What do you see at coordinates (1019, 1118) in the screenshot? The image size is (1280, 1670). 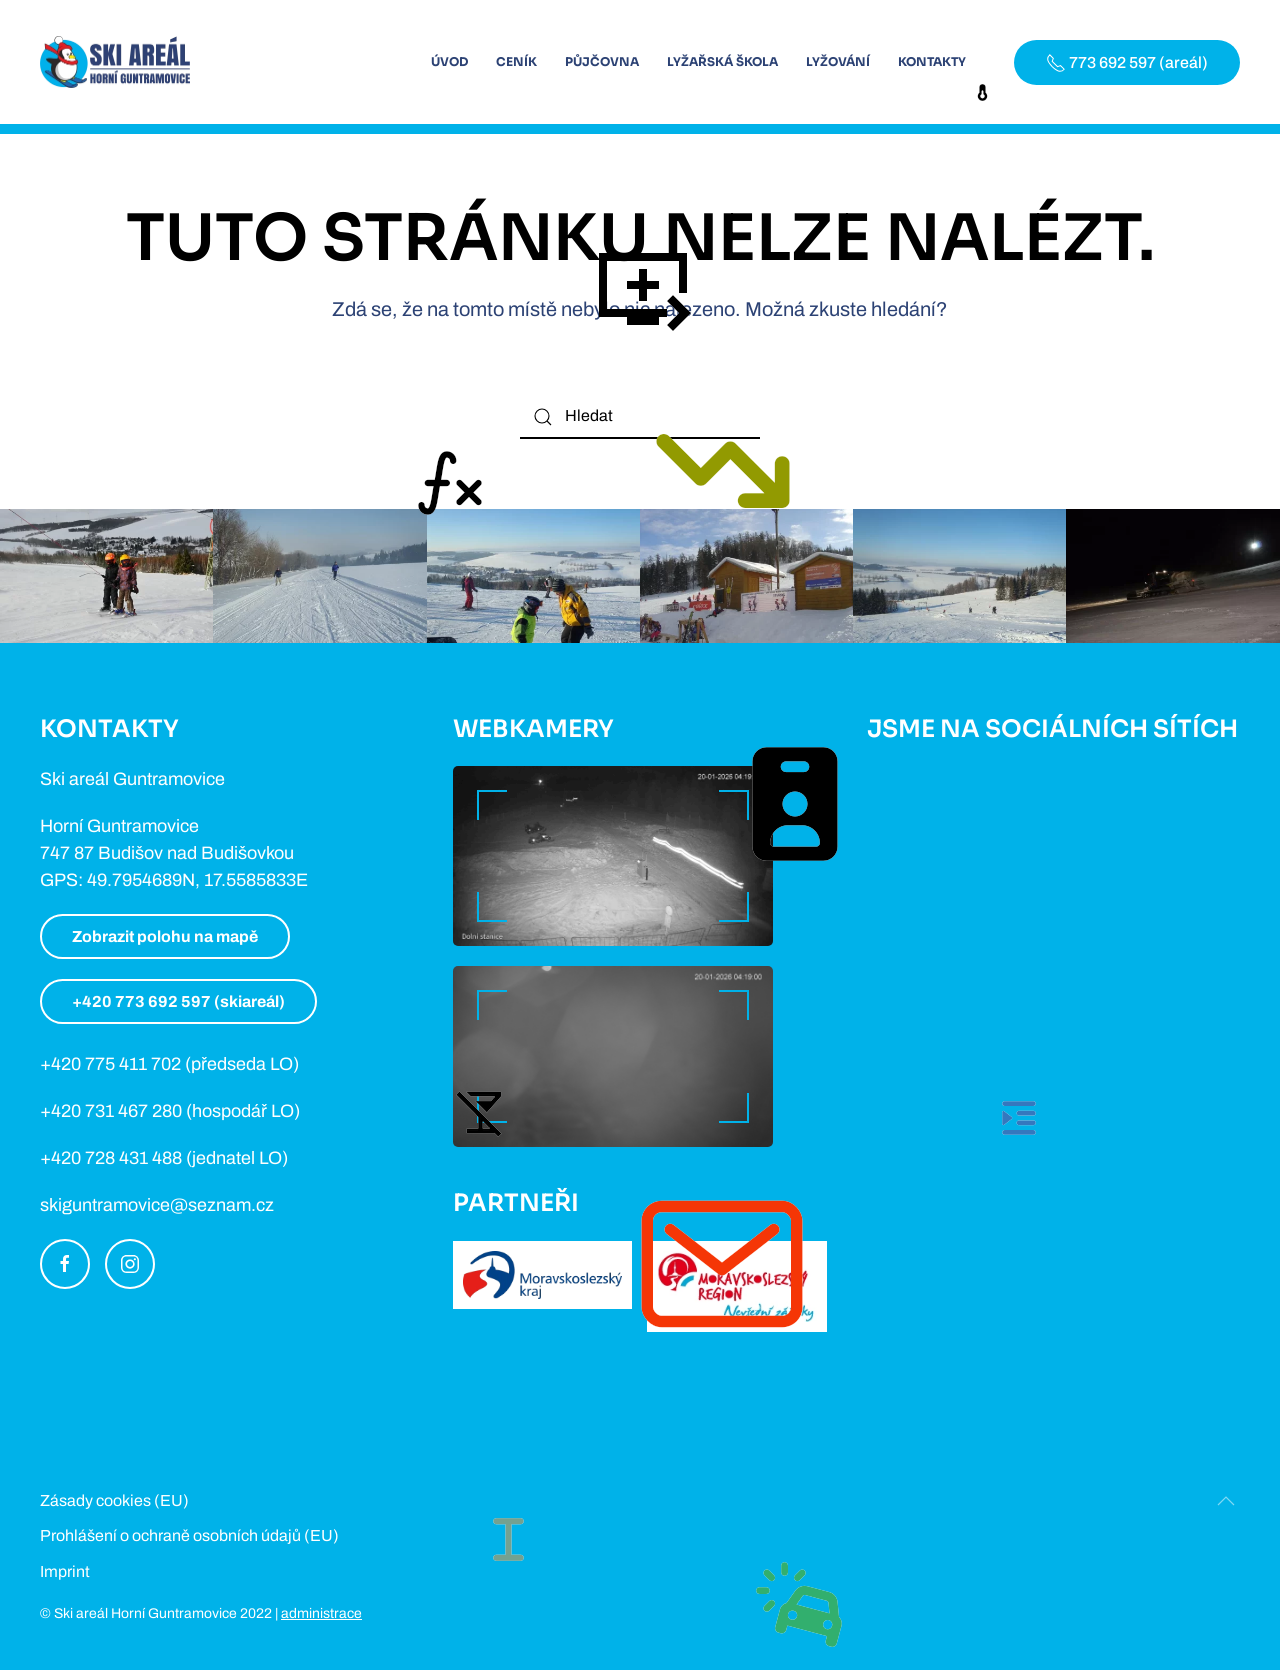 I see `increase text indentation` at bounding box center [1019, 1118].